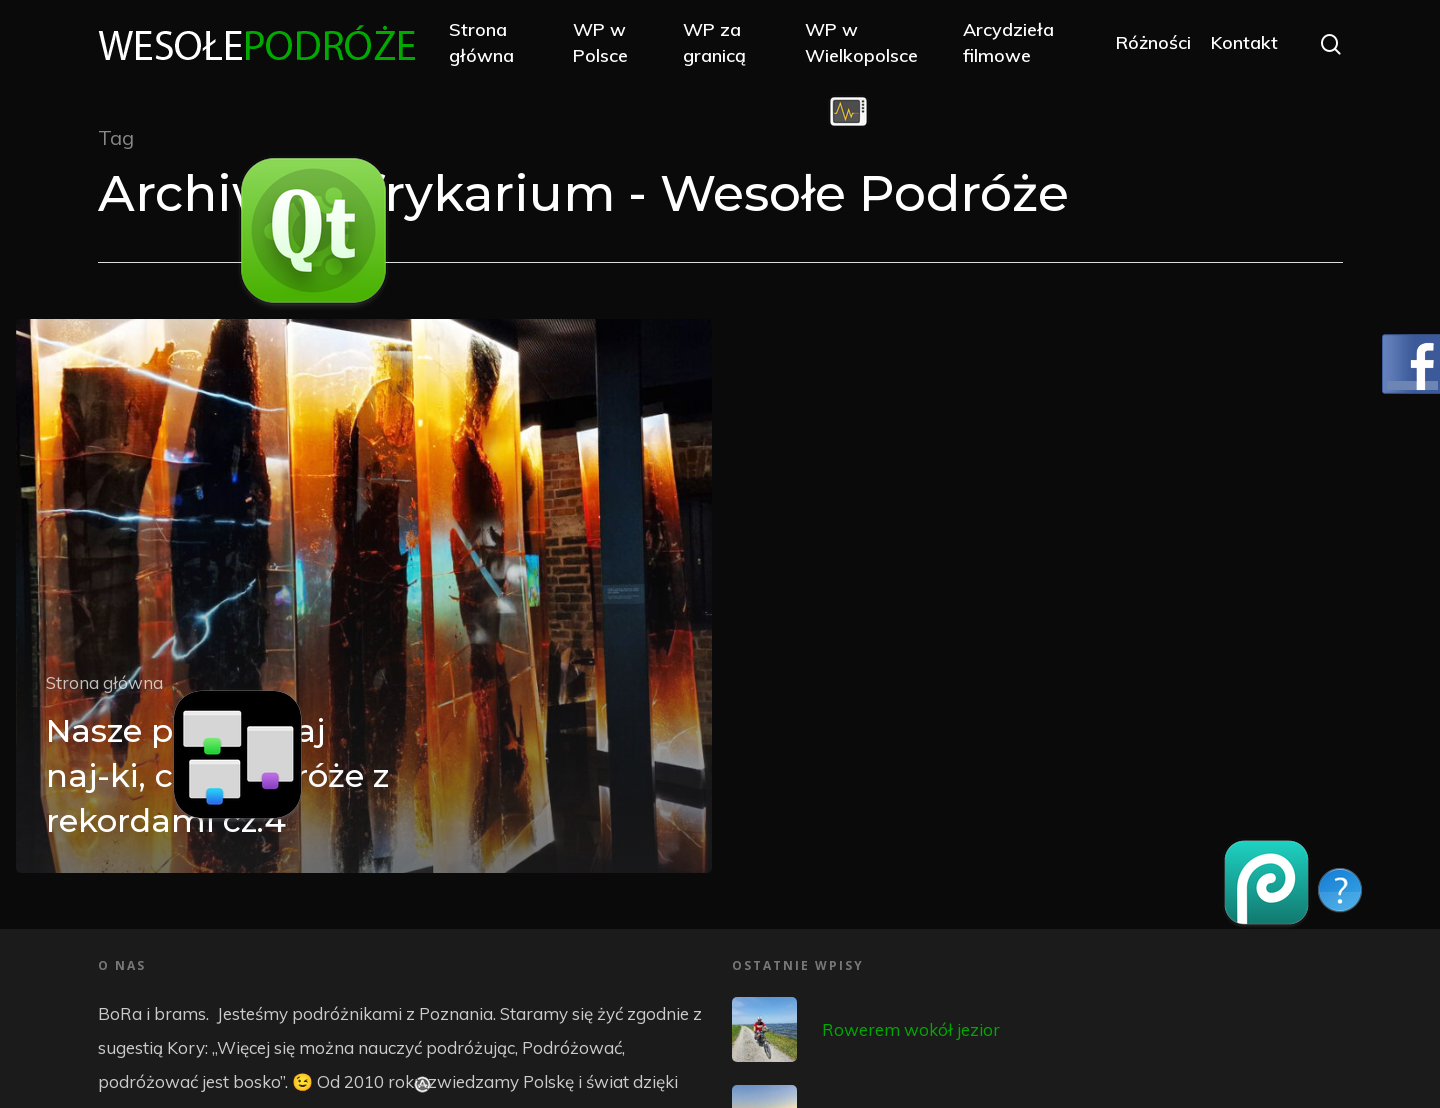 The width and height of the screenshot is (1440, 1108). I want to click on open mission control to view all windows and desktops, so click(237, 754).